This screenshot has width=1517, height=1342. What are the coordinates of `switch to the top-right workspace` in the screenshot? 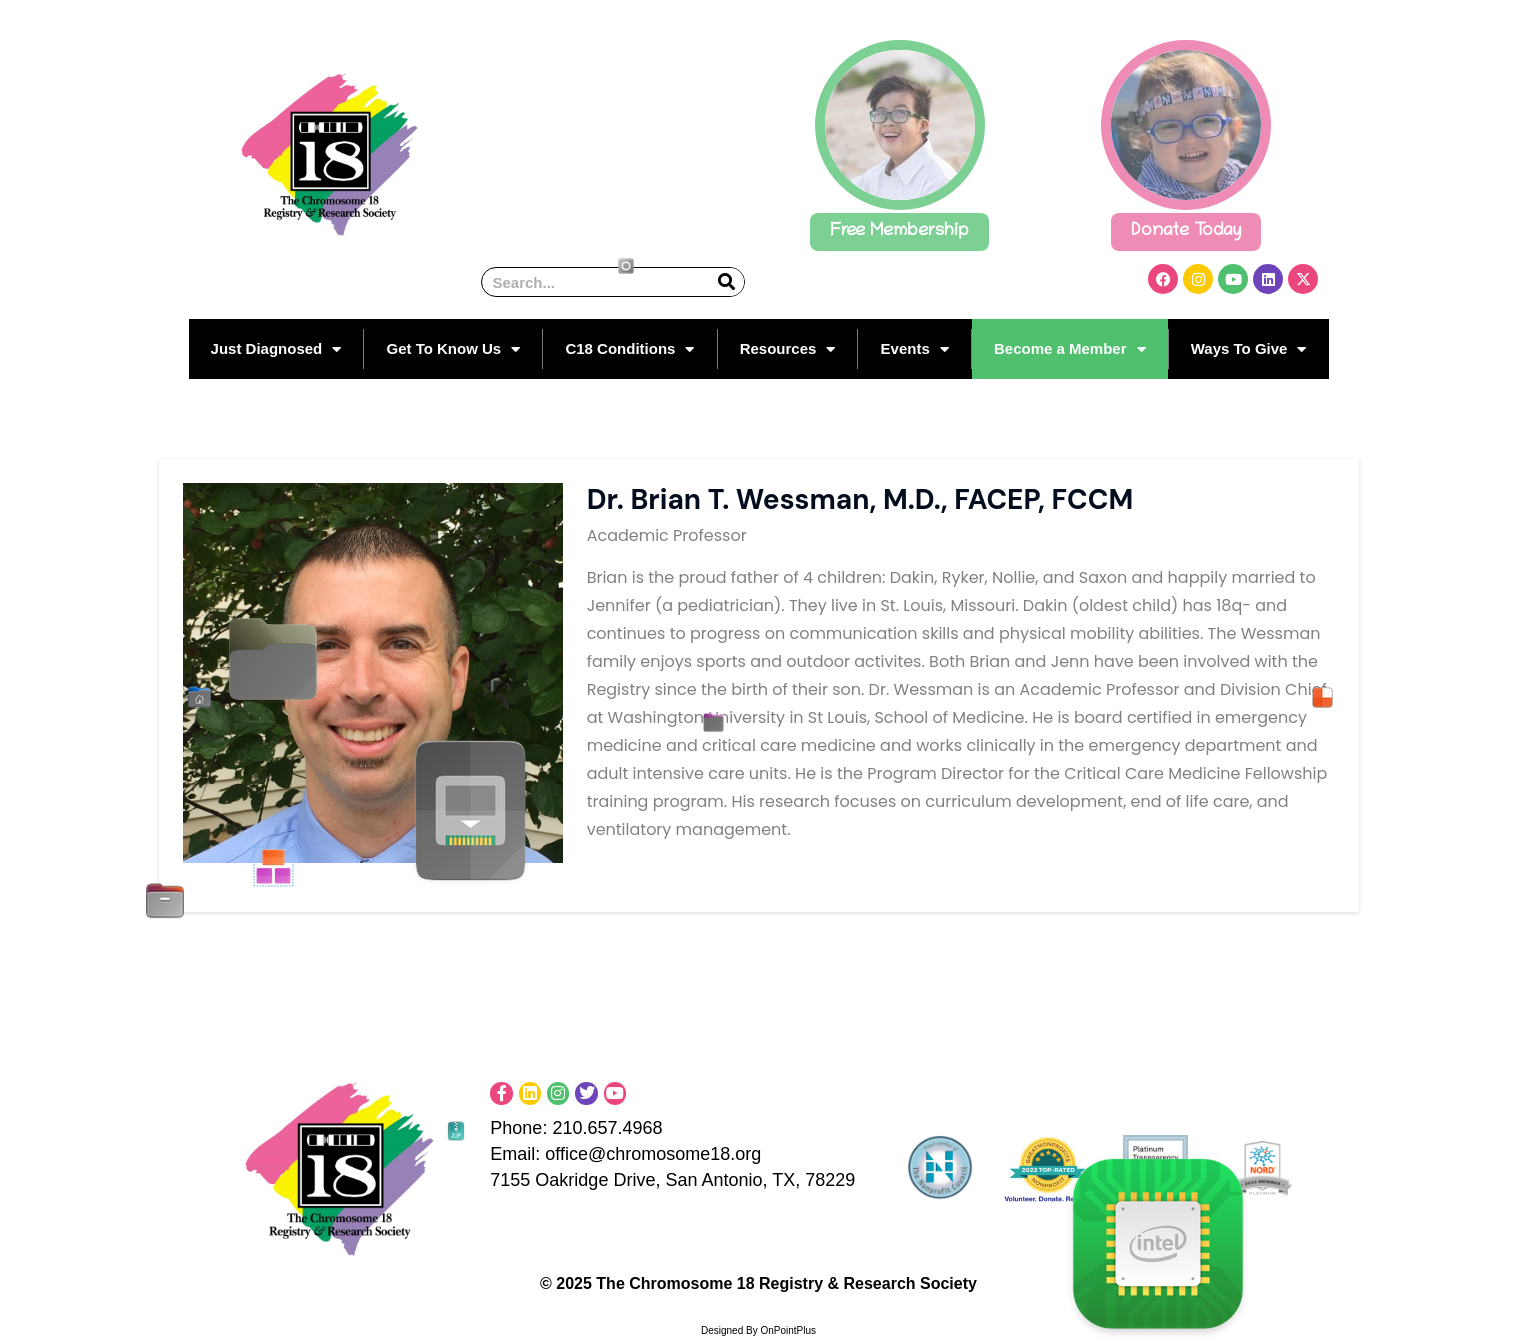 It's located at (1322, 697).